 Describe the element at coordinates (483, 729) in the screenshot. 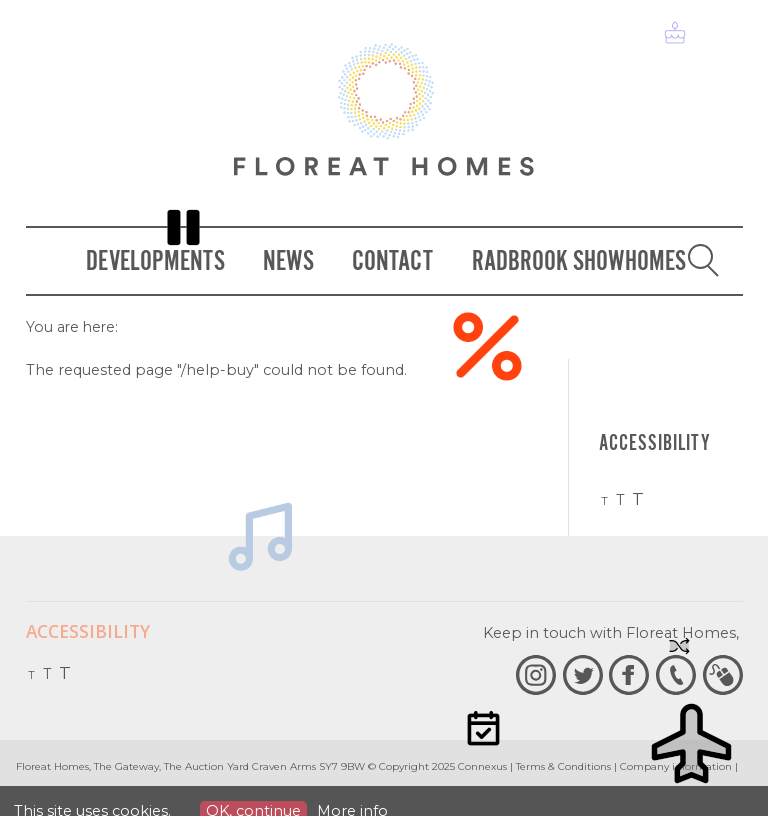

I see `confirm or complete a scheduled event` at that location.